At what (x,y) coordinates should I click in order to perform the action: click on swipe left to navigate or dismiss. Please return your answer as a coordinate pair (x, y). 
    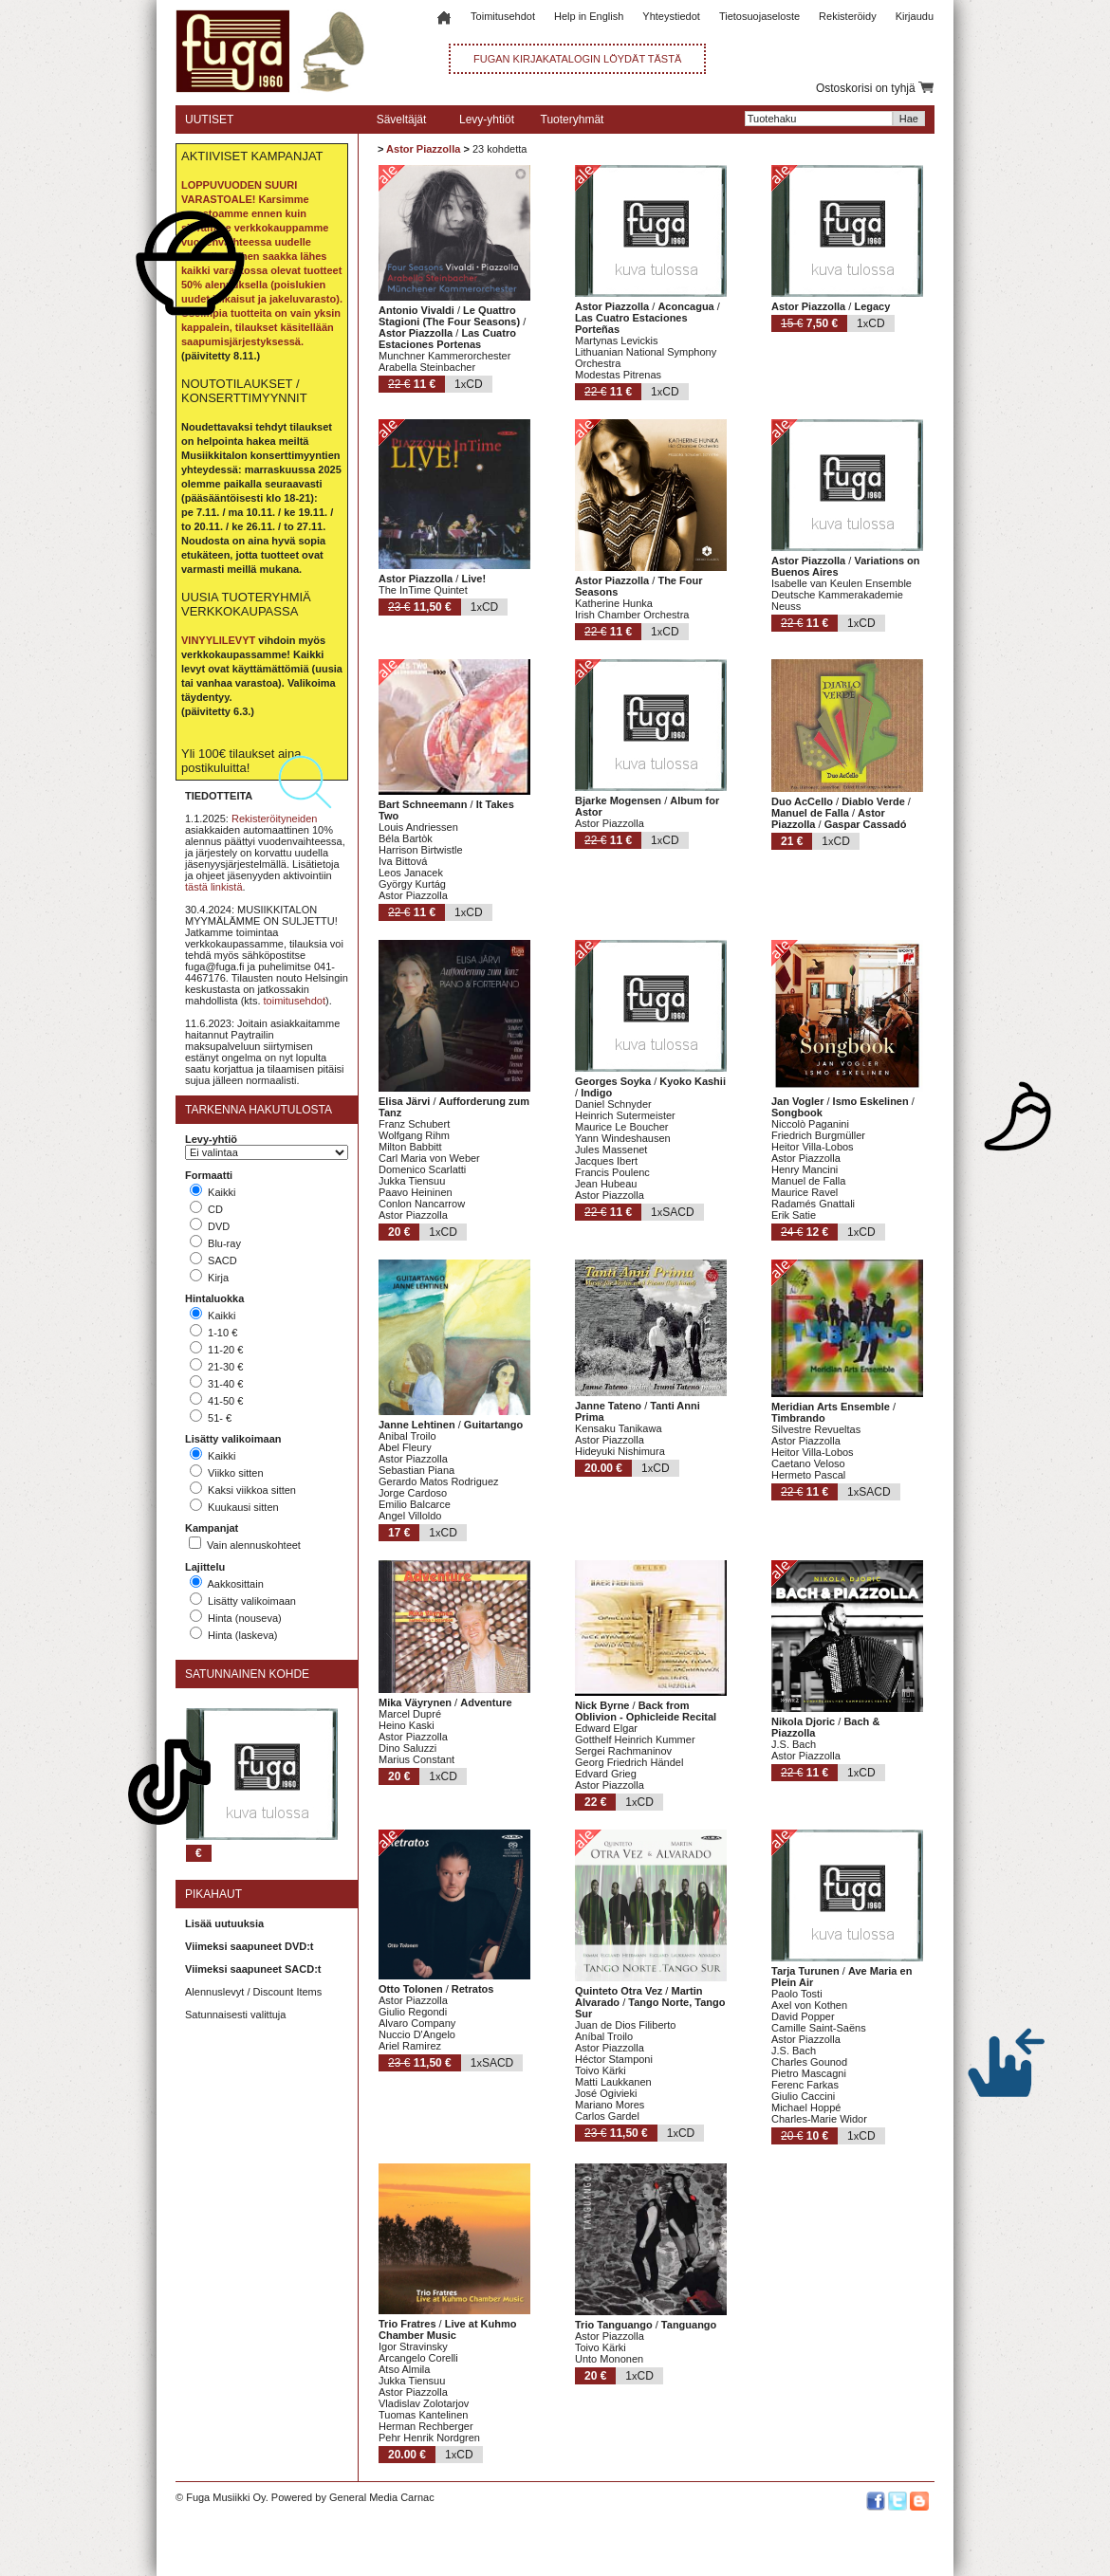
    Looking at the image, I should click on (1002, 2065).